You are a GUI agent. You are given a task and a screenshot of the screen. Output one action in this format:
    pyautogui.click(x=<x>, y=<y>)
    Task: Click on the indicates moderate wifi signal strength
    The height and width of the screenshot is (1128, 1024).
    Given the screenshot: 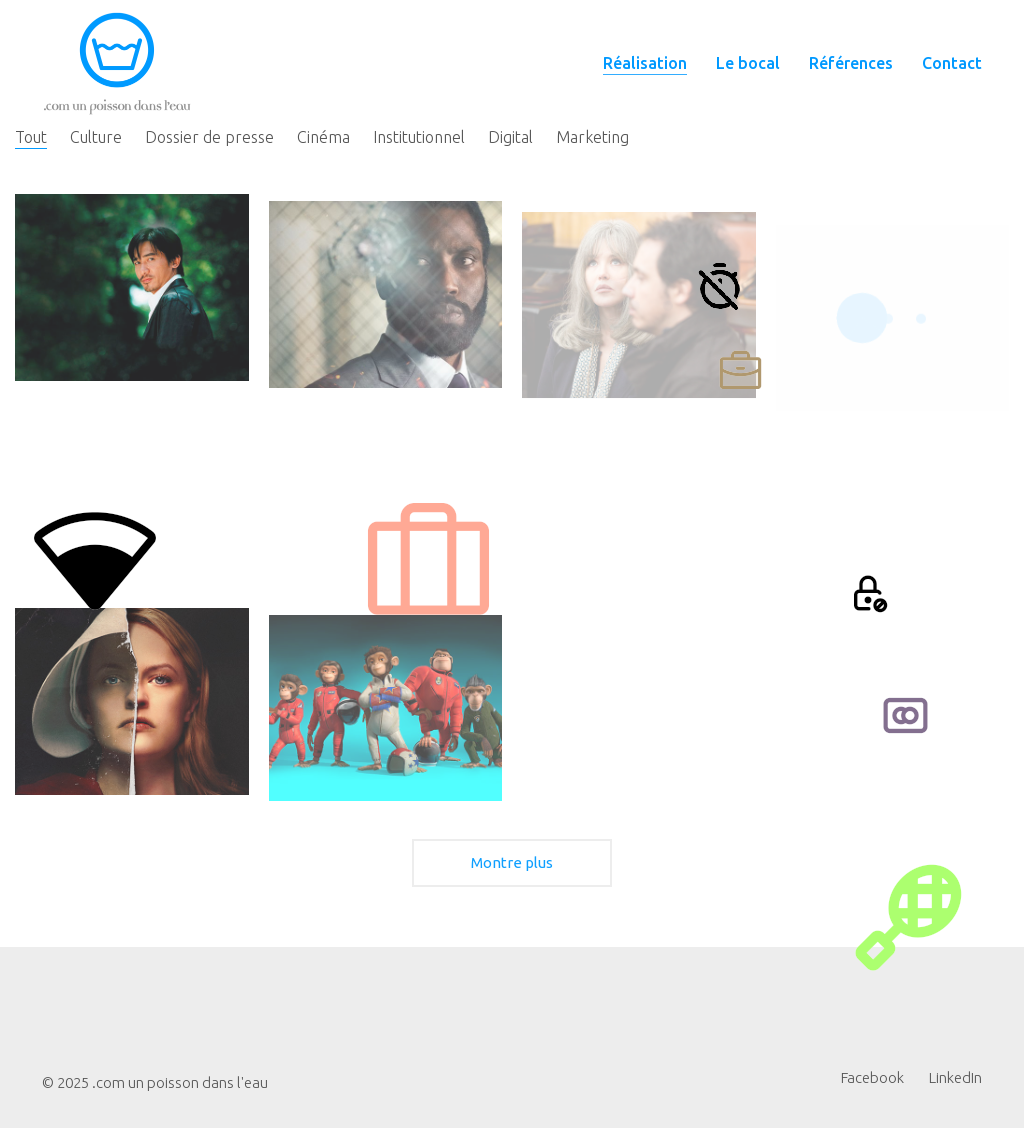 What is the action you would take?
    pyautogui.click(x=95, y=561)
    